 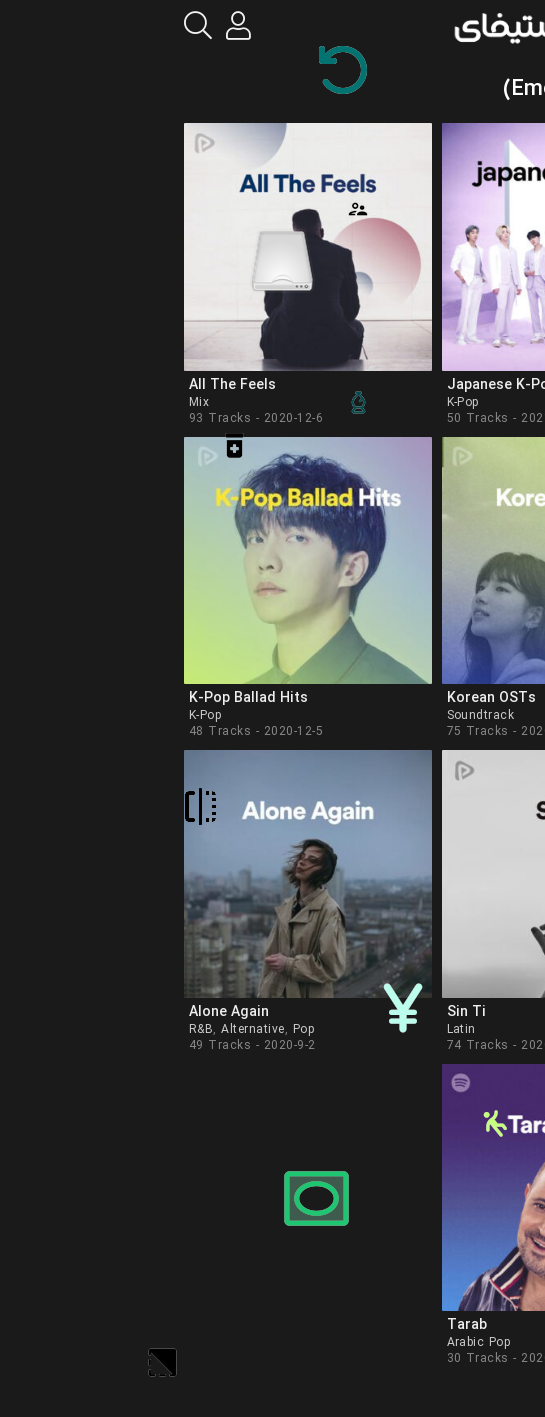 I want to click on undo the last action, so click(x=343, y=70).